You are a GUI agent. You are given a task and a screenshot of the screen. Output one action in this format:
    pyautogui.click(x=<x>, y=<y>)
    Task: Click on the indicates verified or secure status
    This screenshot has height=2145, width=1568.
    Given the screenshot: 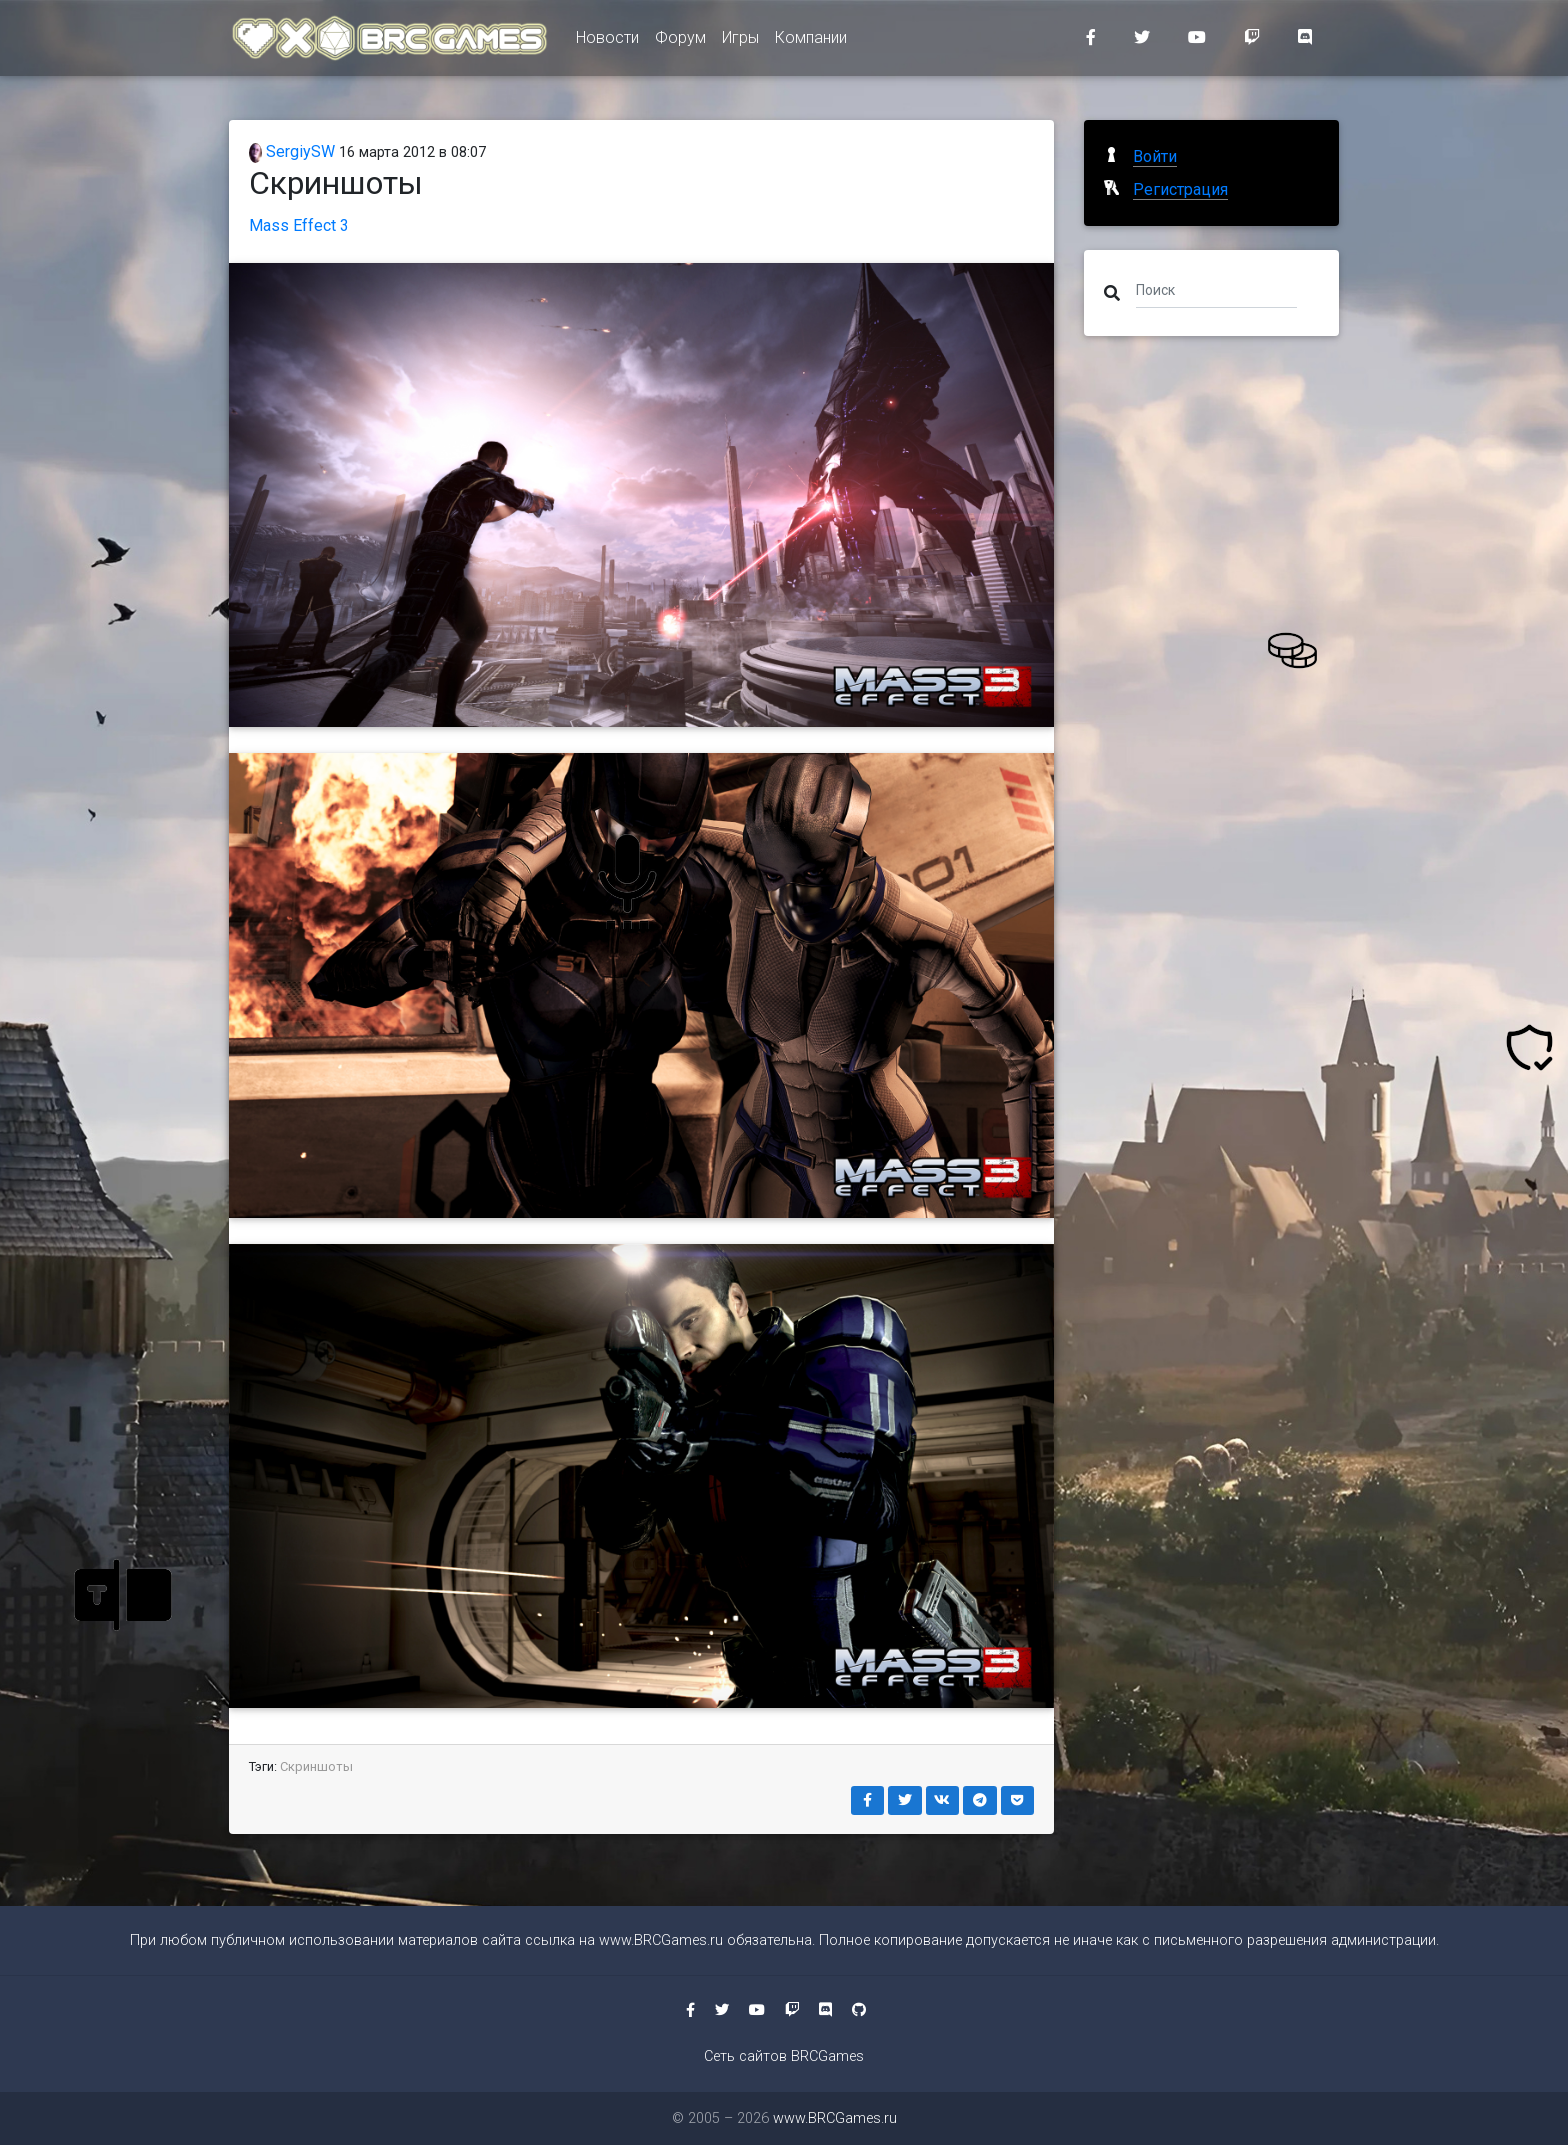 What is the action you would take?
    pyautogui.click(x=1529, y=1047)
    